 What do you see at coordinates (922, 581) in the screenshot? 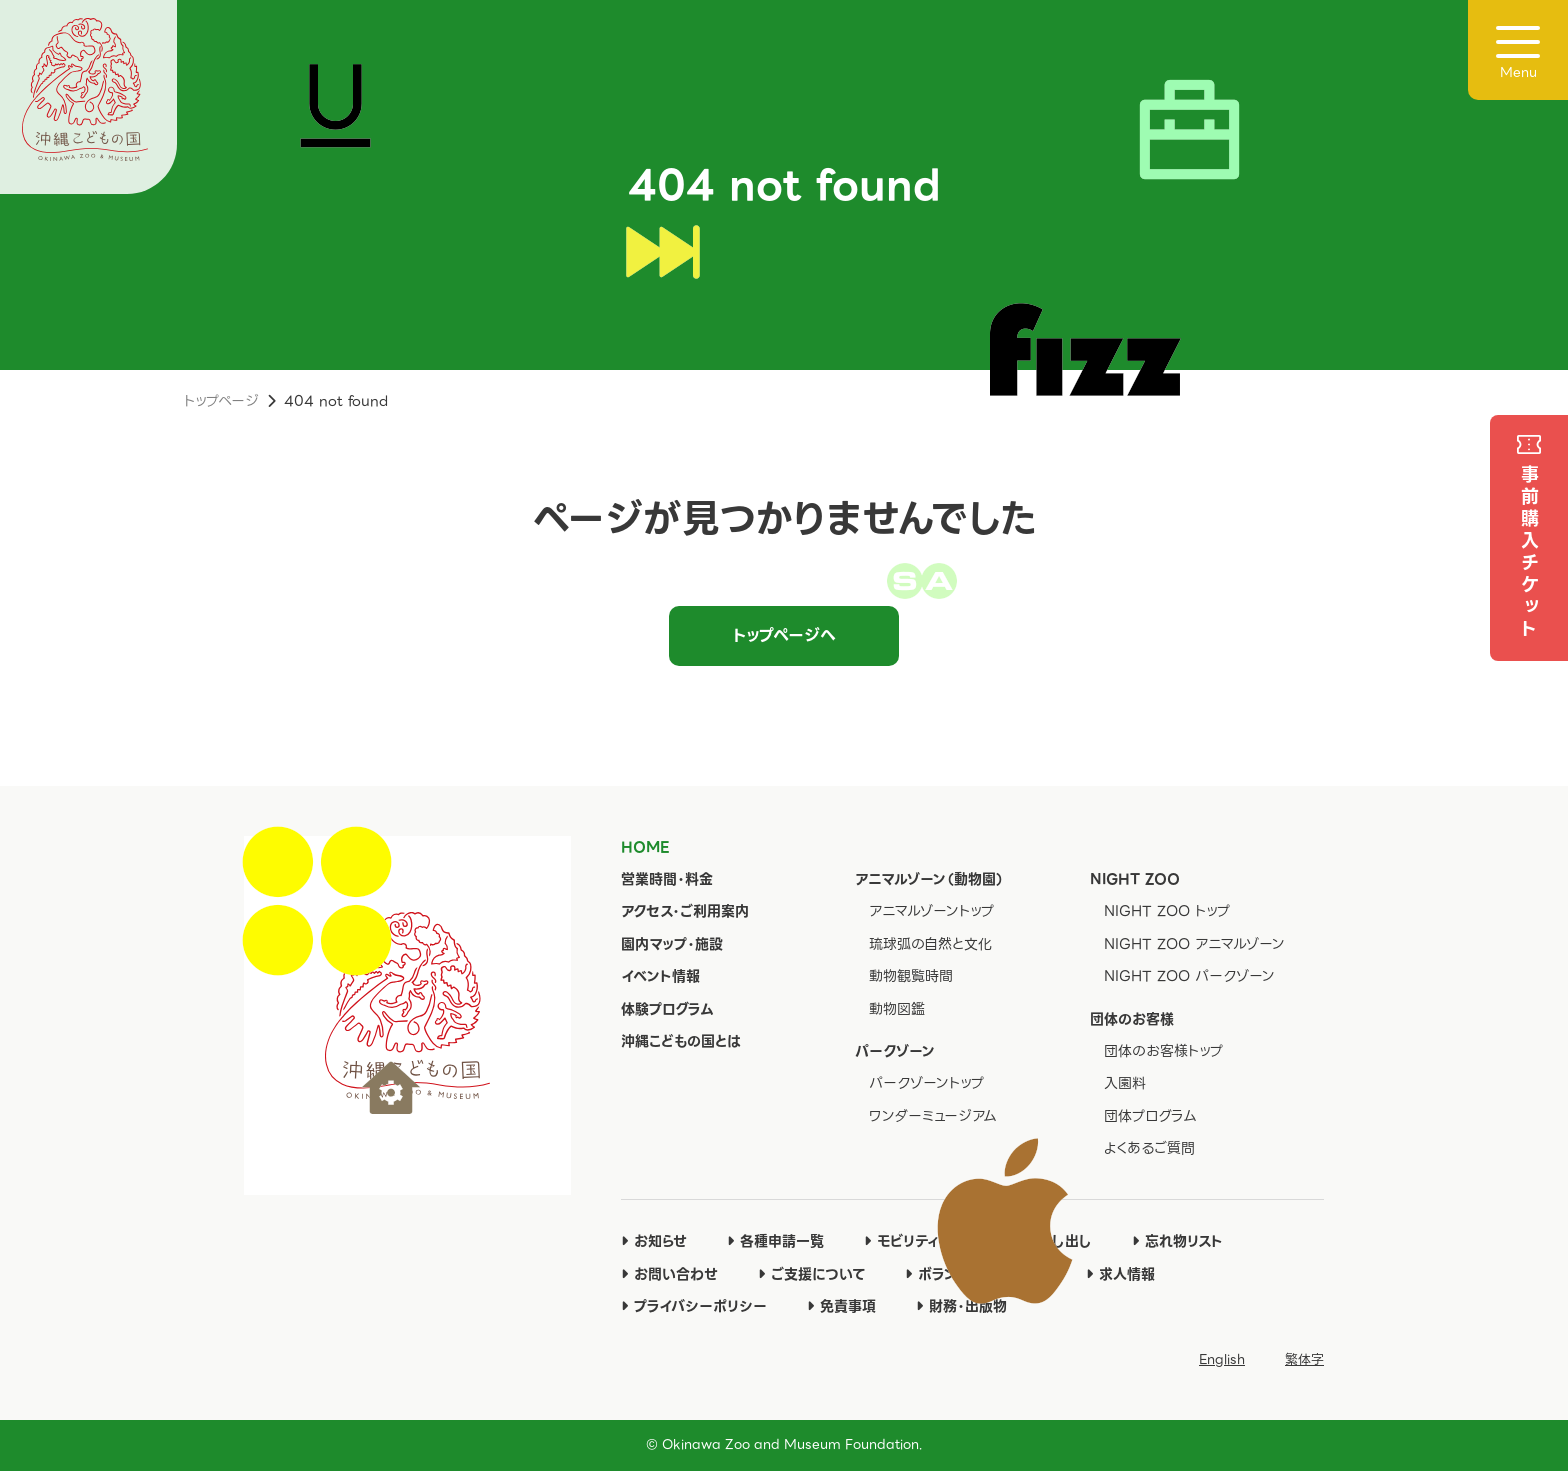
I see `Sabancı Holding company logo` at bounding box center [922, 581].